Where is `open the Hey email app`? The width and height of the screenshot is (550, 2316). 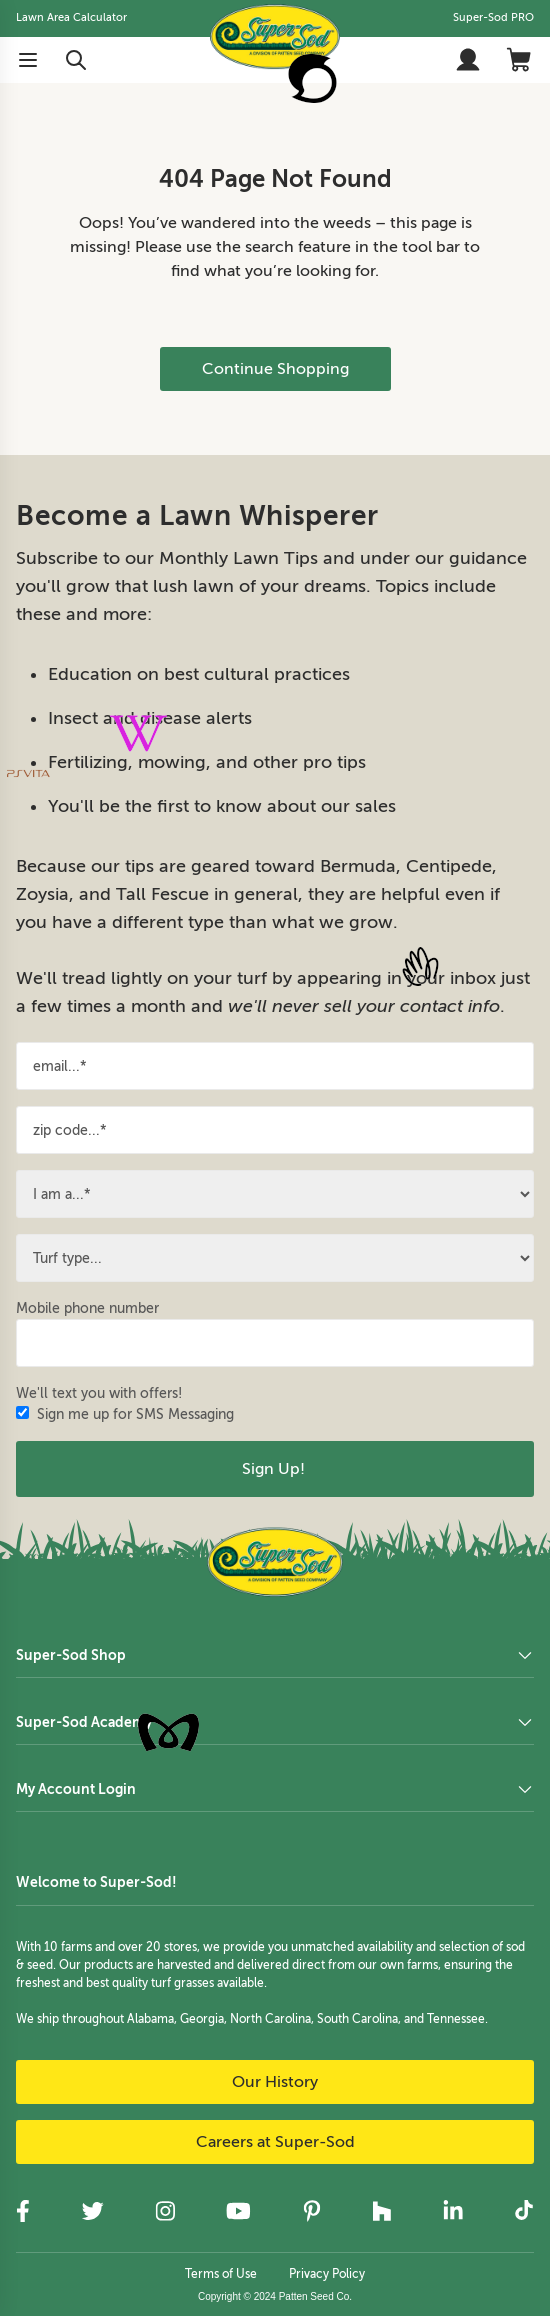 open the Hey email app is located at coordinates (420, 966).